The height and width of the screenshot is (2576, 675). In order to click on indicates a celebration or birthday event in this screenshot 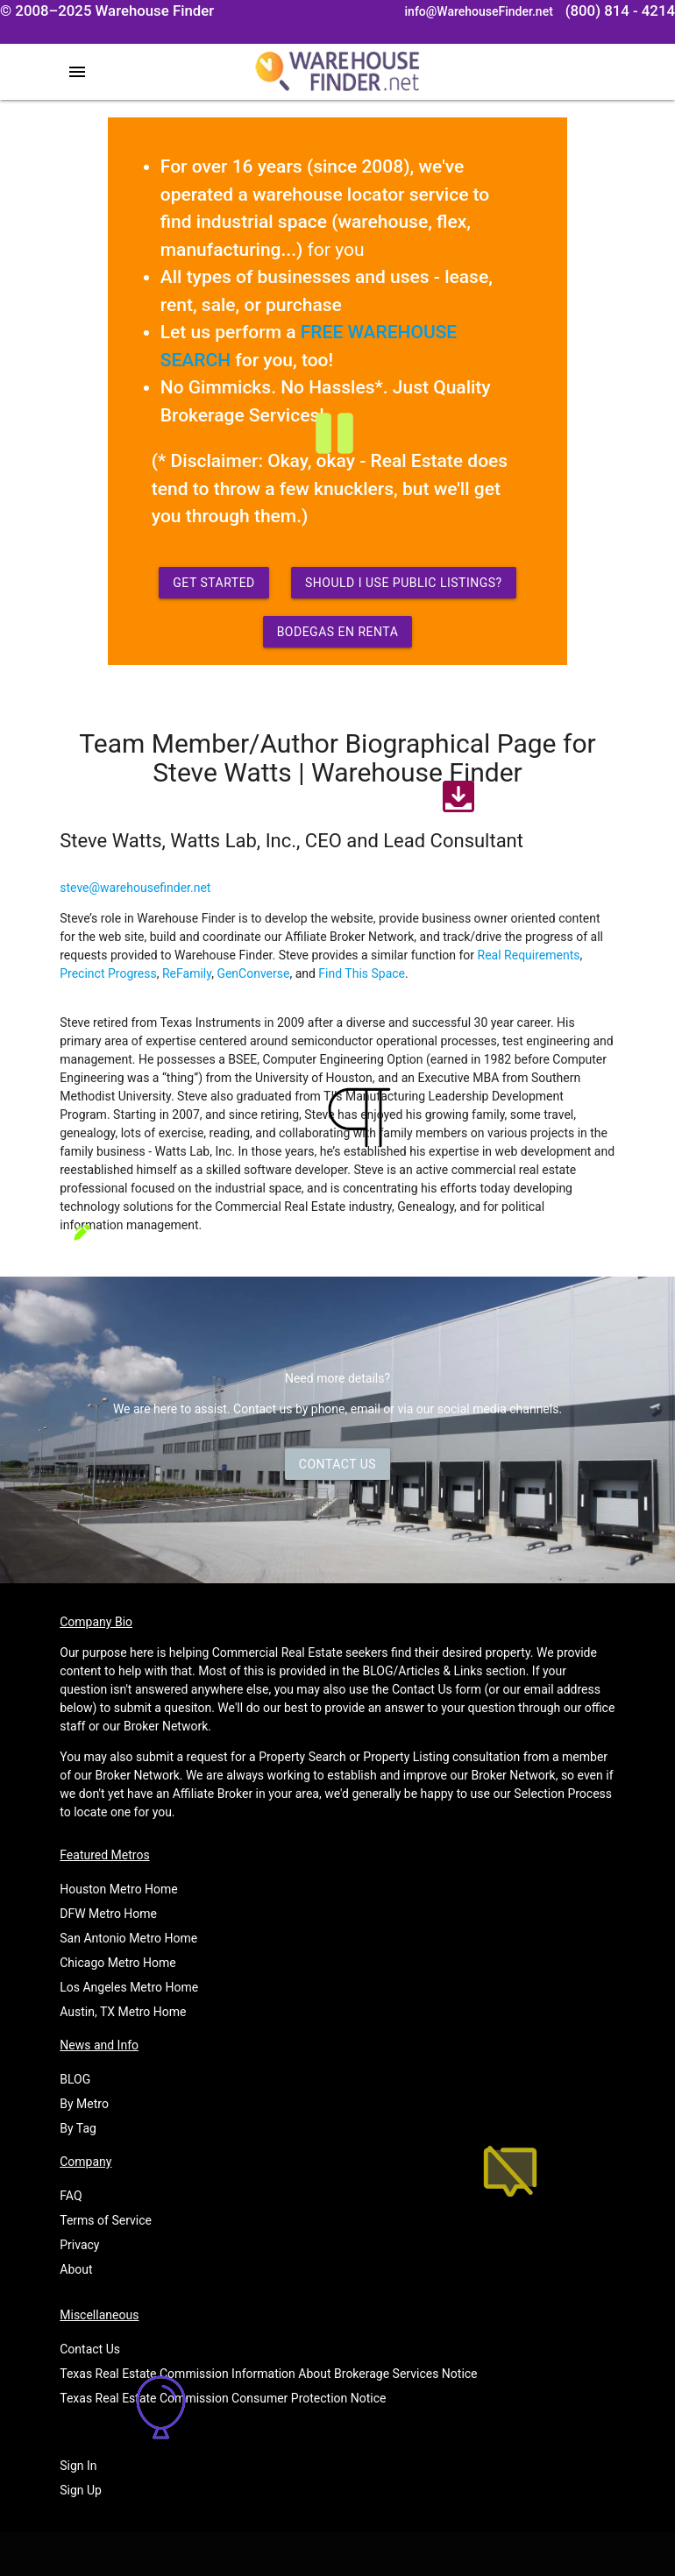, I will do `click(160, 2407)`.